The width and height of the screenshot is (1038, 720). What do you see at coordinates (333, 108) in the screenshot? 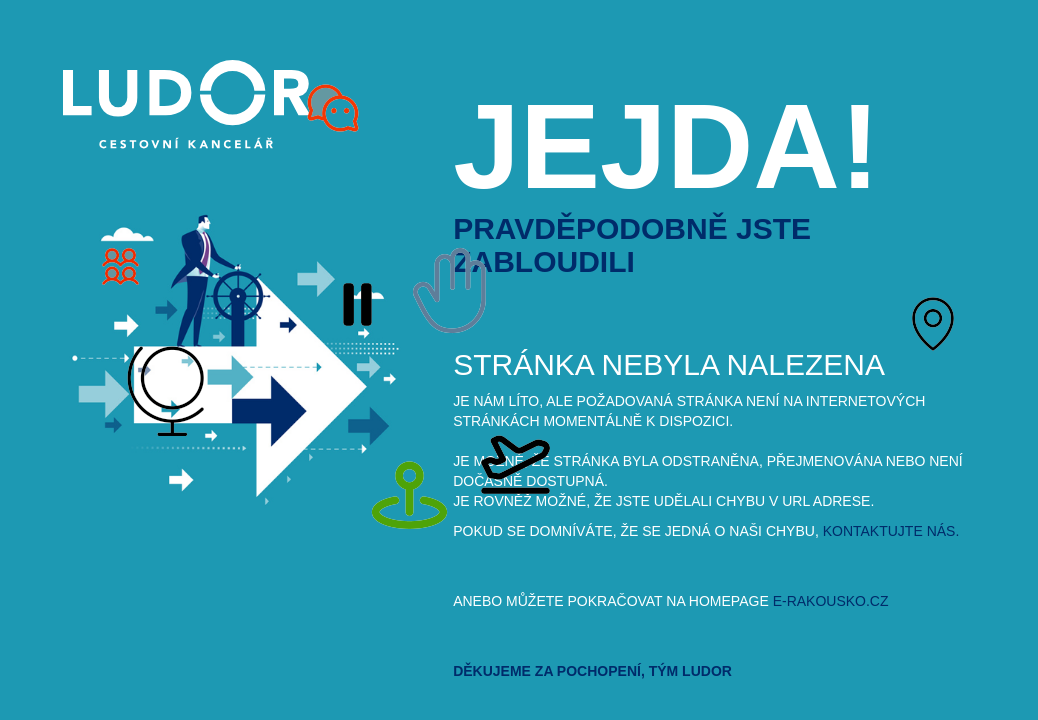
I see `open wechat messaging app` at bounding box center [333, 108].